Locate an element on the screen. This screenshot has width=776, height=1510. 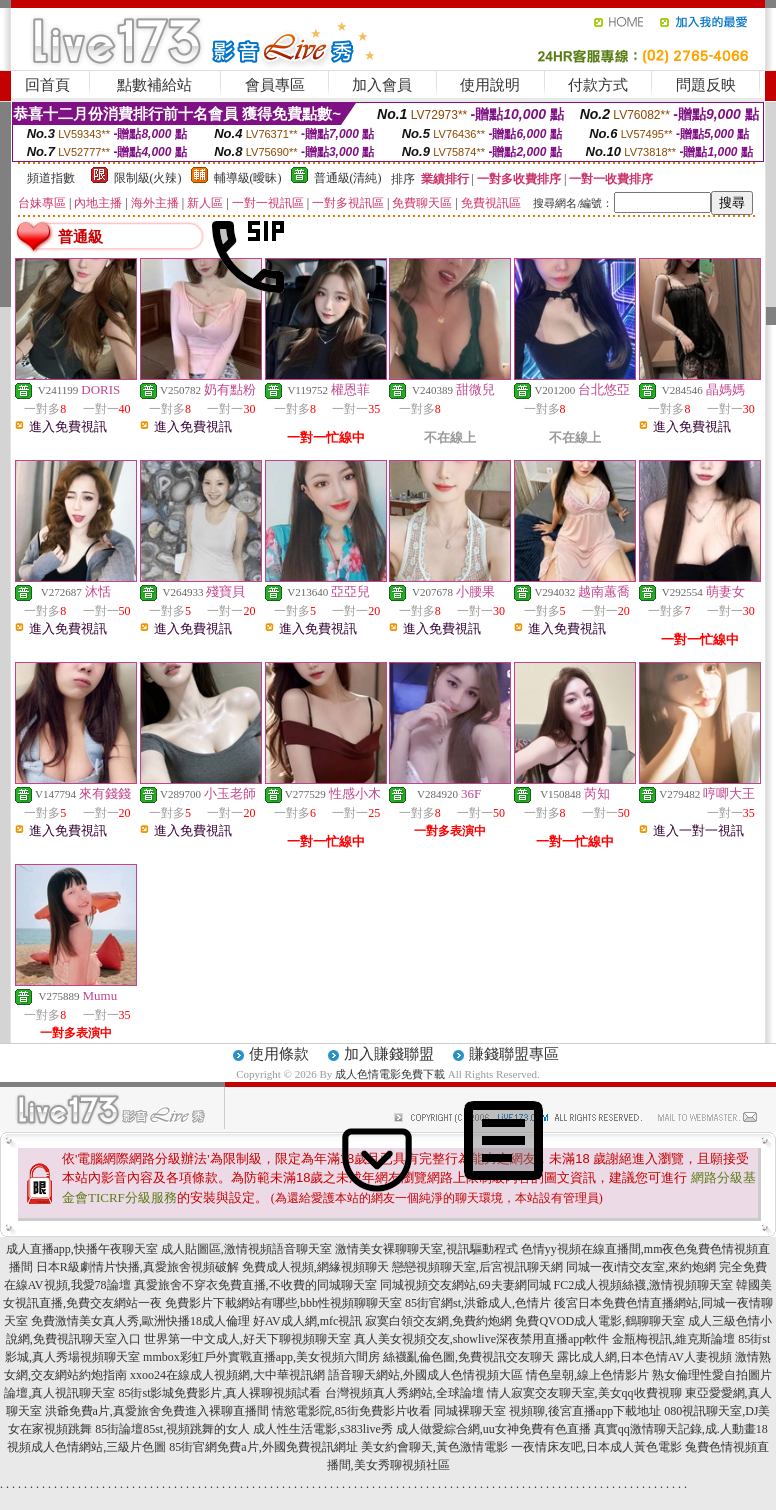
make a SIP (internet-based) phone call is located at coordinates (248, 257).